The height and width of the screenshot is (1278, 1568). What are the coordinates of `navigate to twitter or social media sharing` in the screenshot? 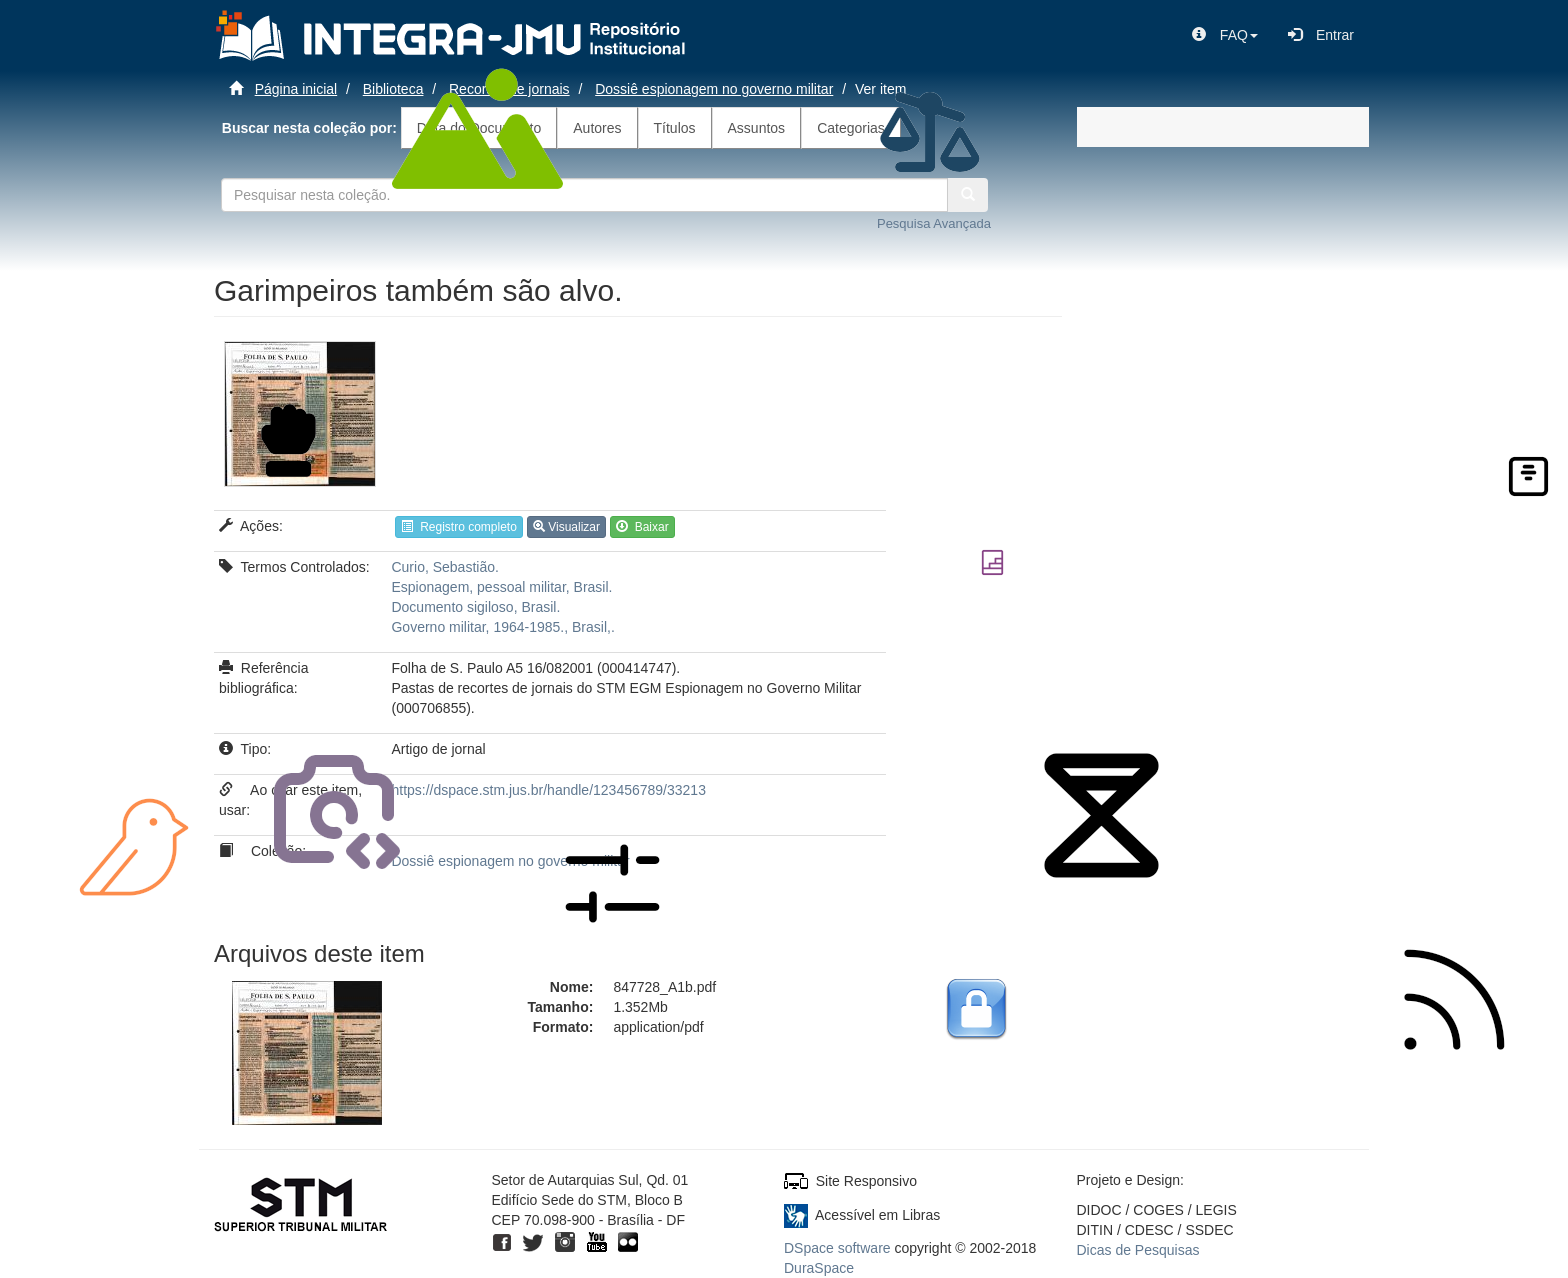 It's located at (136, 851).